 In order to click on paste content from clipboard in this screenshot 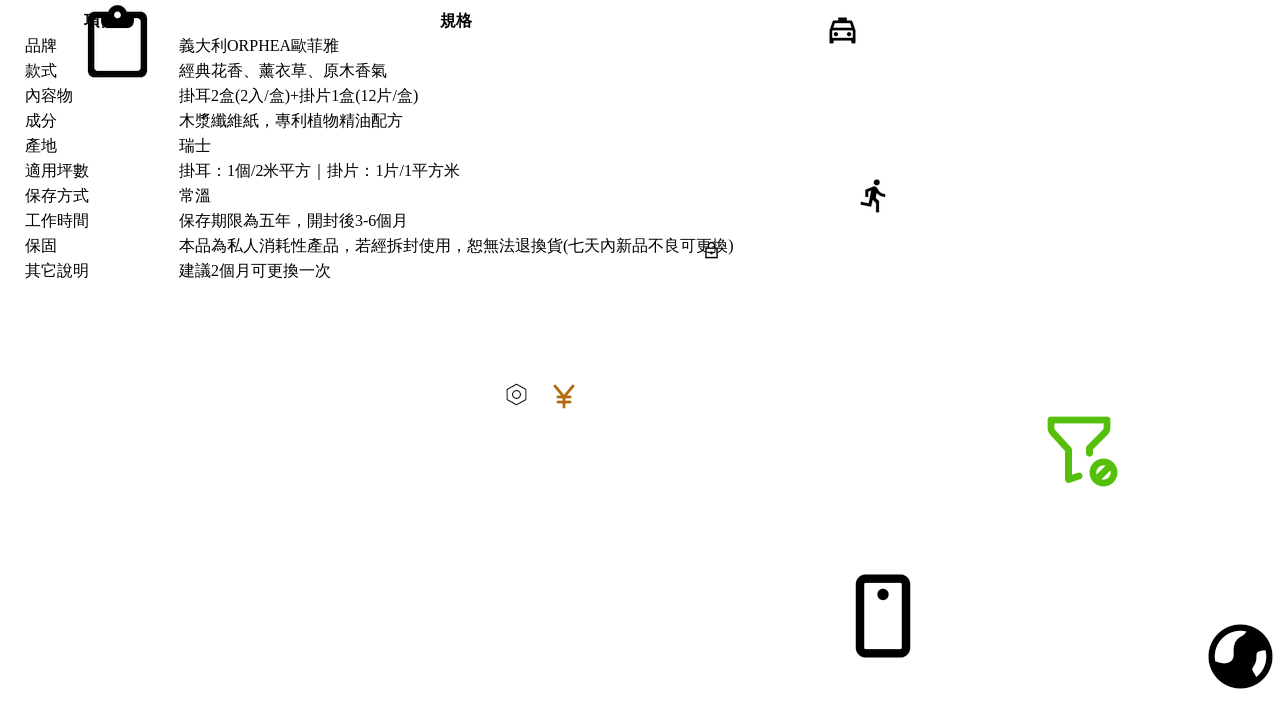, I will do `click(117, 44)`.